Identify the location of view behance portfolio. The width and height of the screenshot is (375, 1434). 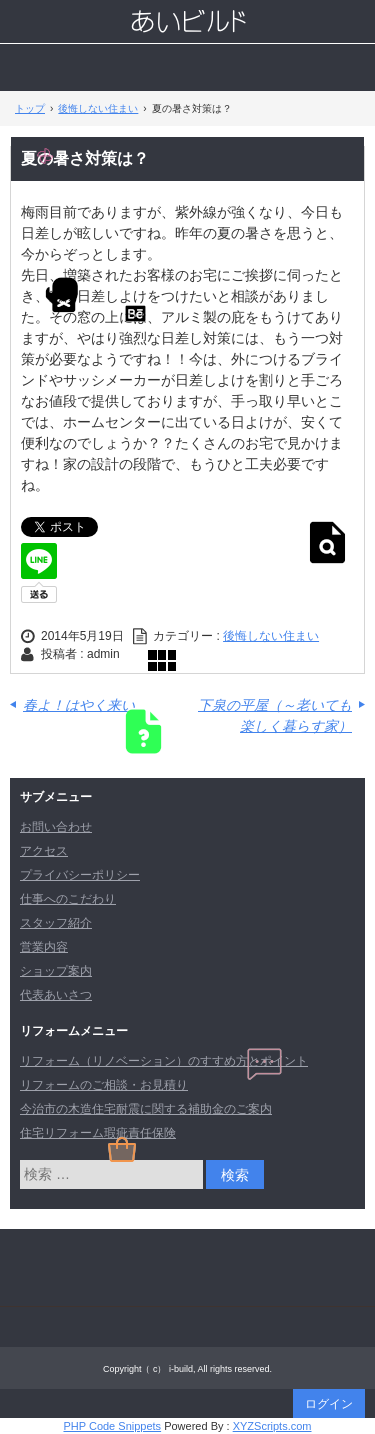
(135, 313).